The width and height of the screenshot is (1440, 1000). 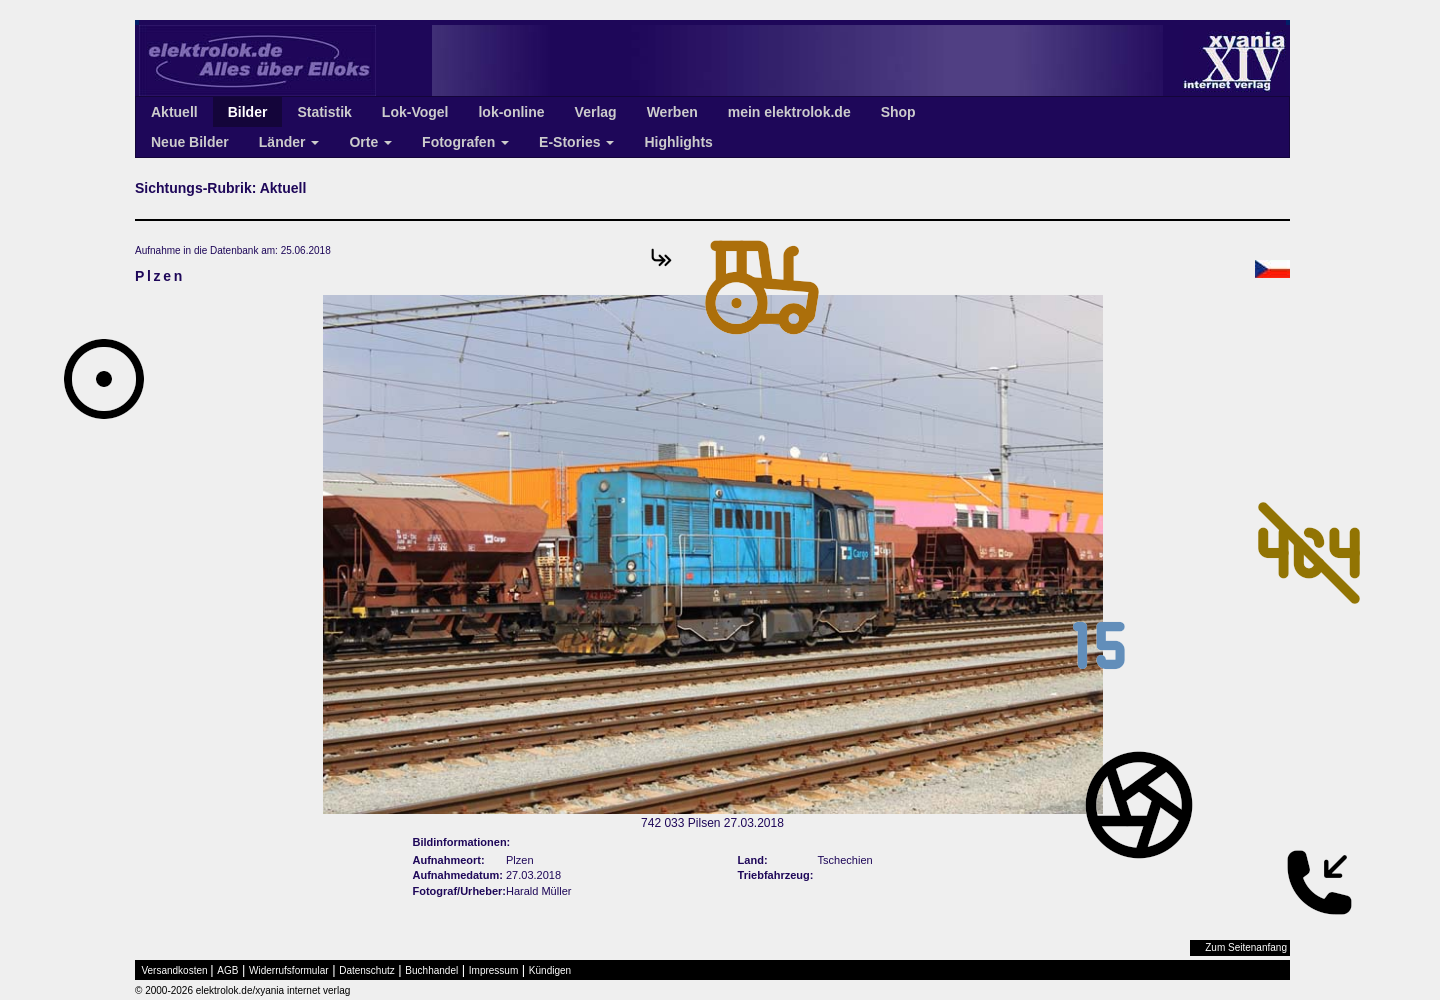 I want to click on indicates 404 error detection is disabled, so click(x=1309, y=553).